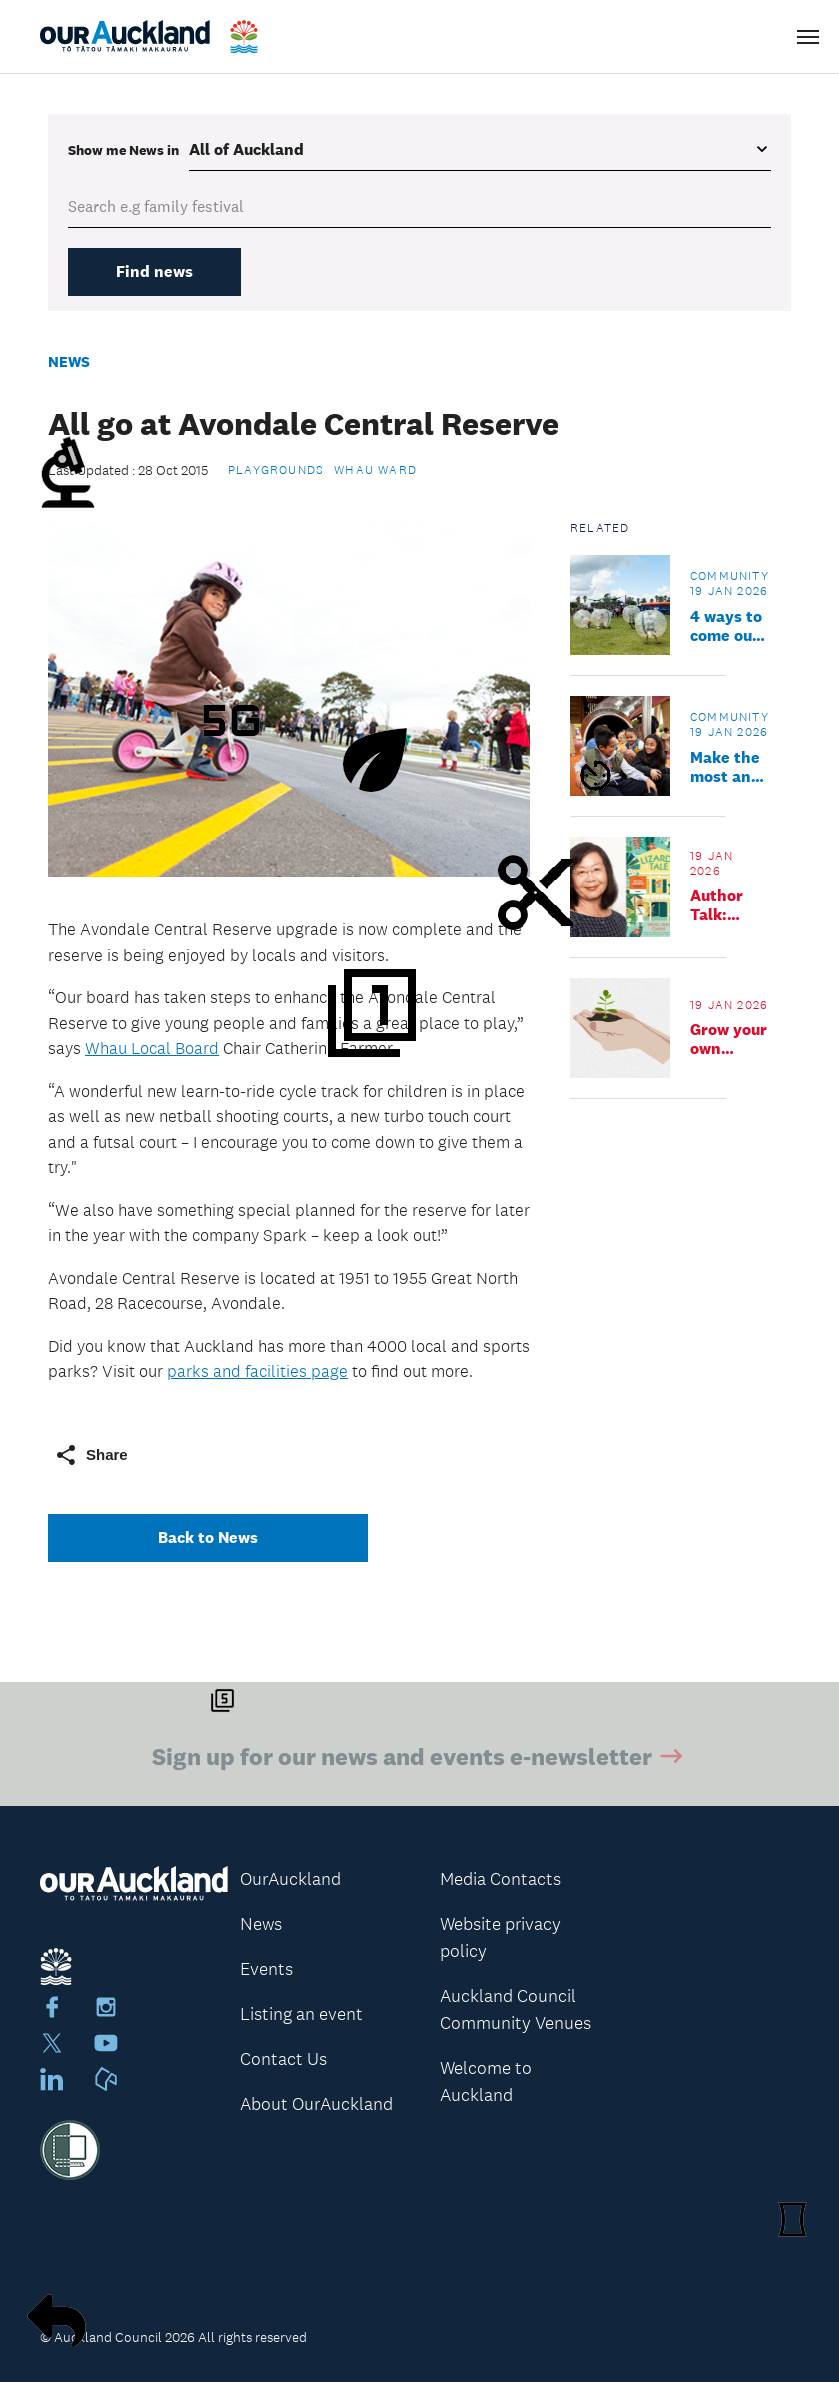 This screenshot has height=2382, width=839. What do you see at coordinates (68, 474) in the screenshot?
I see `access science or laboratory features` at bounding box center [68, 474].